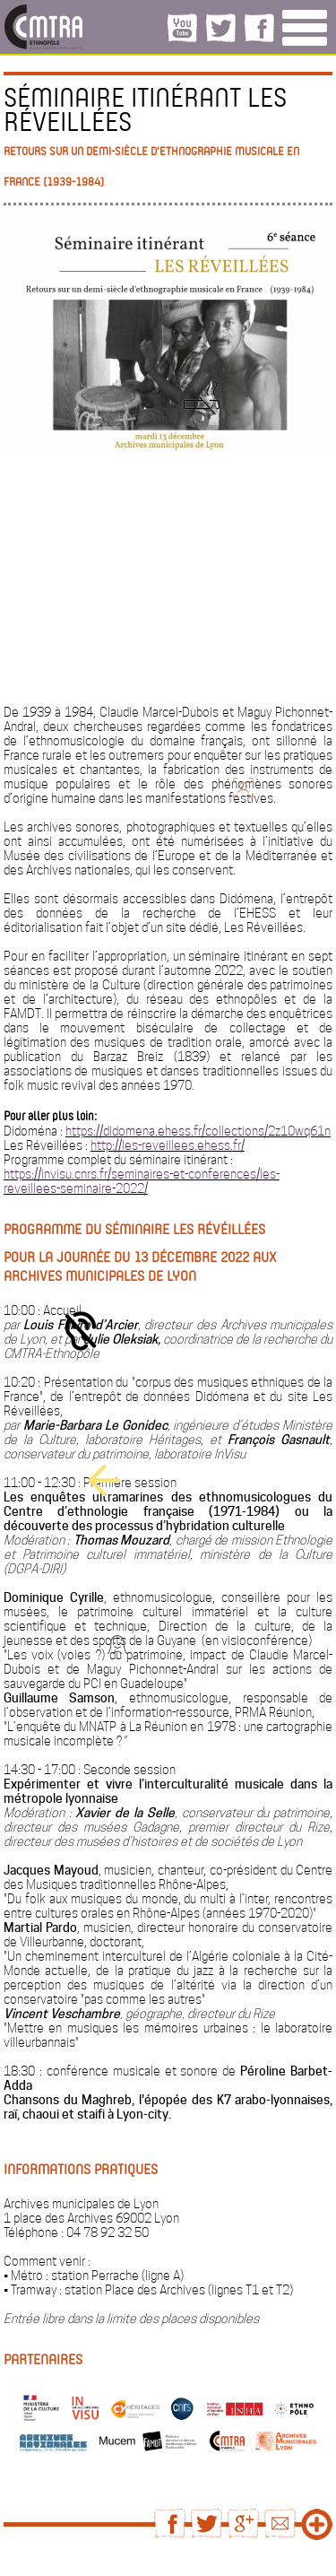 This screenshot has width=336, height=2576. What do you see at coordinates (117, 1646) in the screenshot?
I see `indicates linux operating system compatibility` at bounding box center [117, 1646].